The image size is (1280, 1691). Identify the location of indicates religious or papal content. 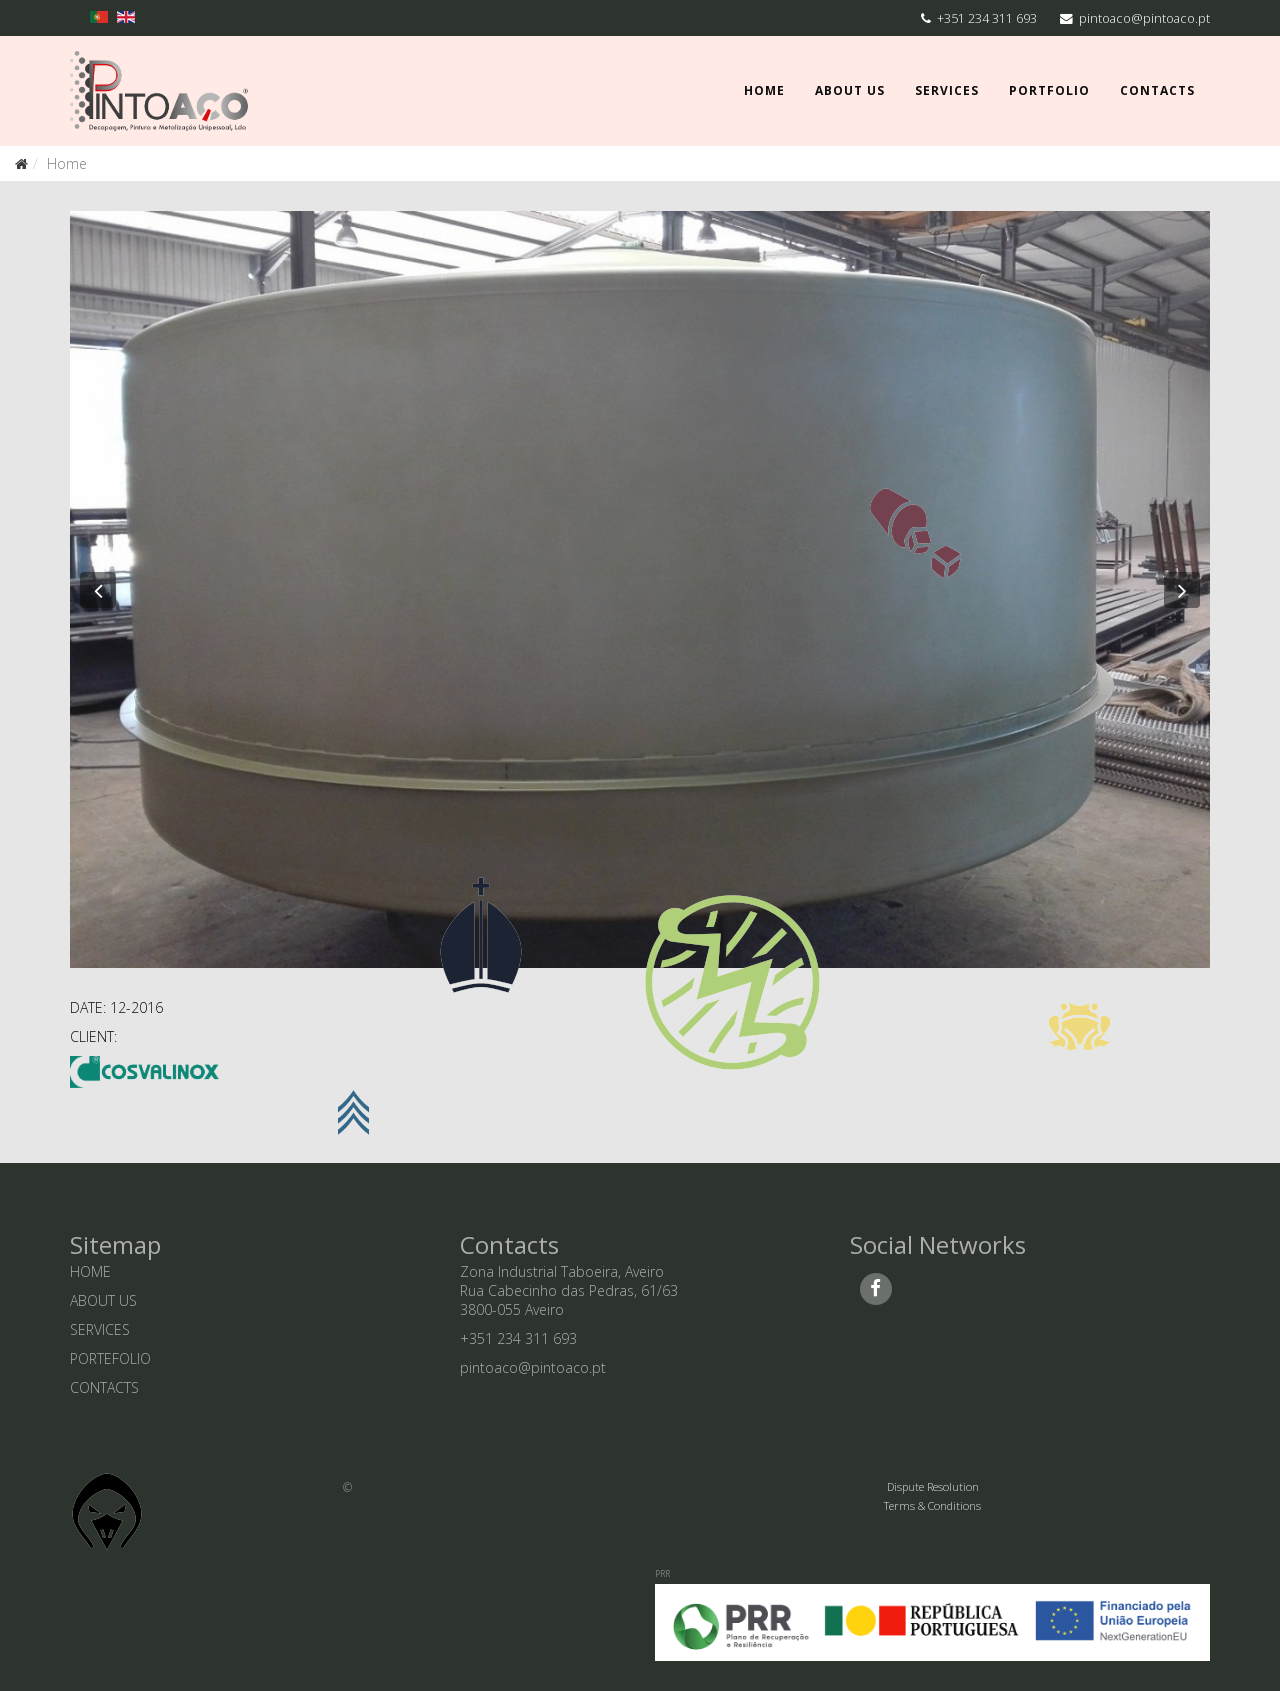
(481, 935).